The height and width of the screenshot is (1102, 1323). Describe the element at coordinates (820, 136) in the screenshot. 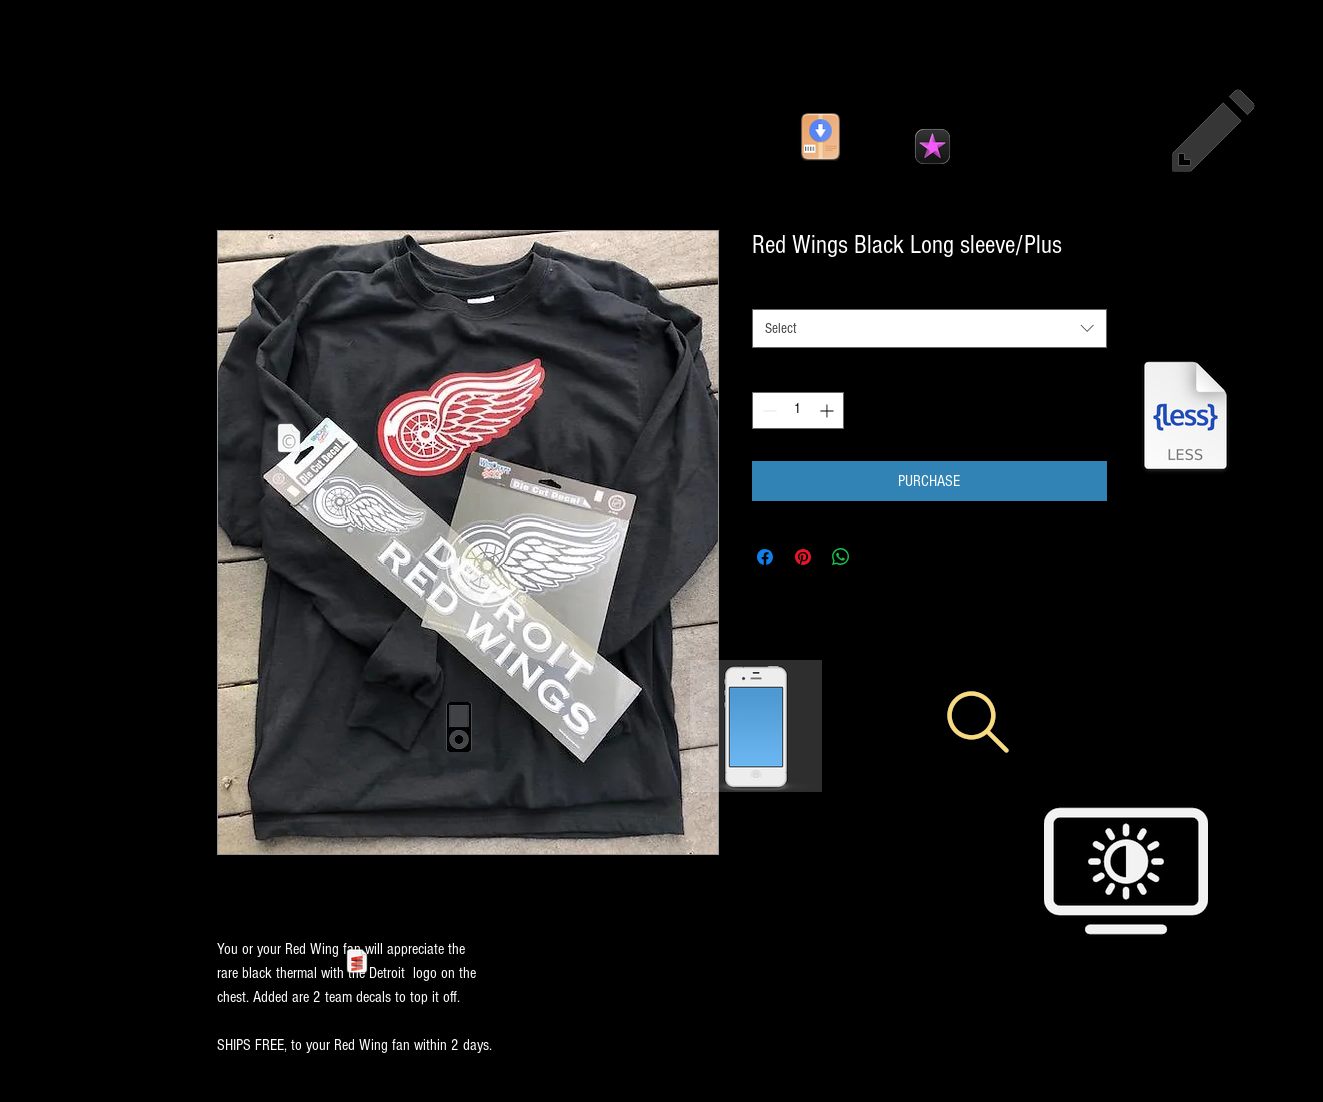

I see `downloading a software package` at that location.